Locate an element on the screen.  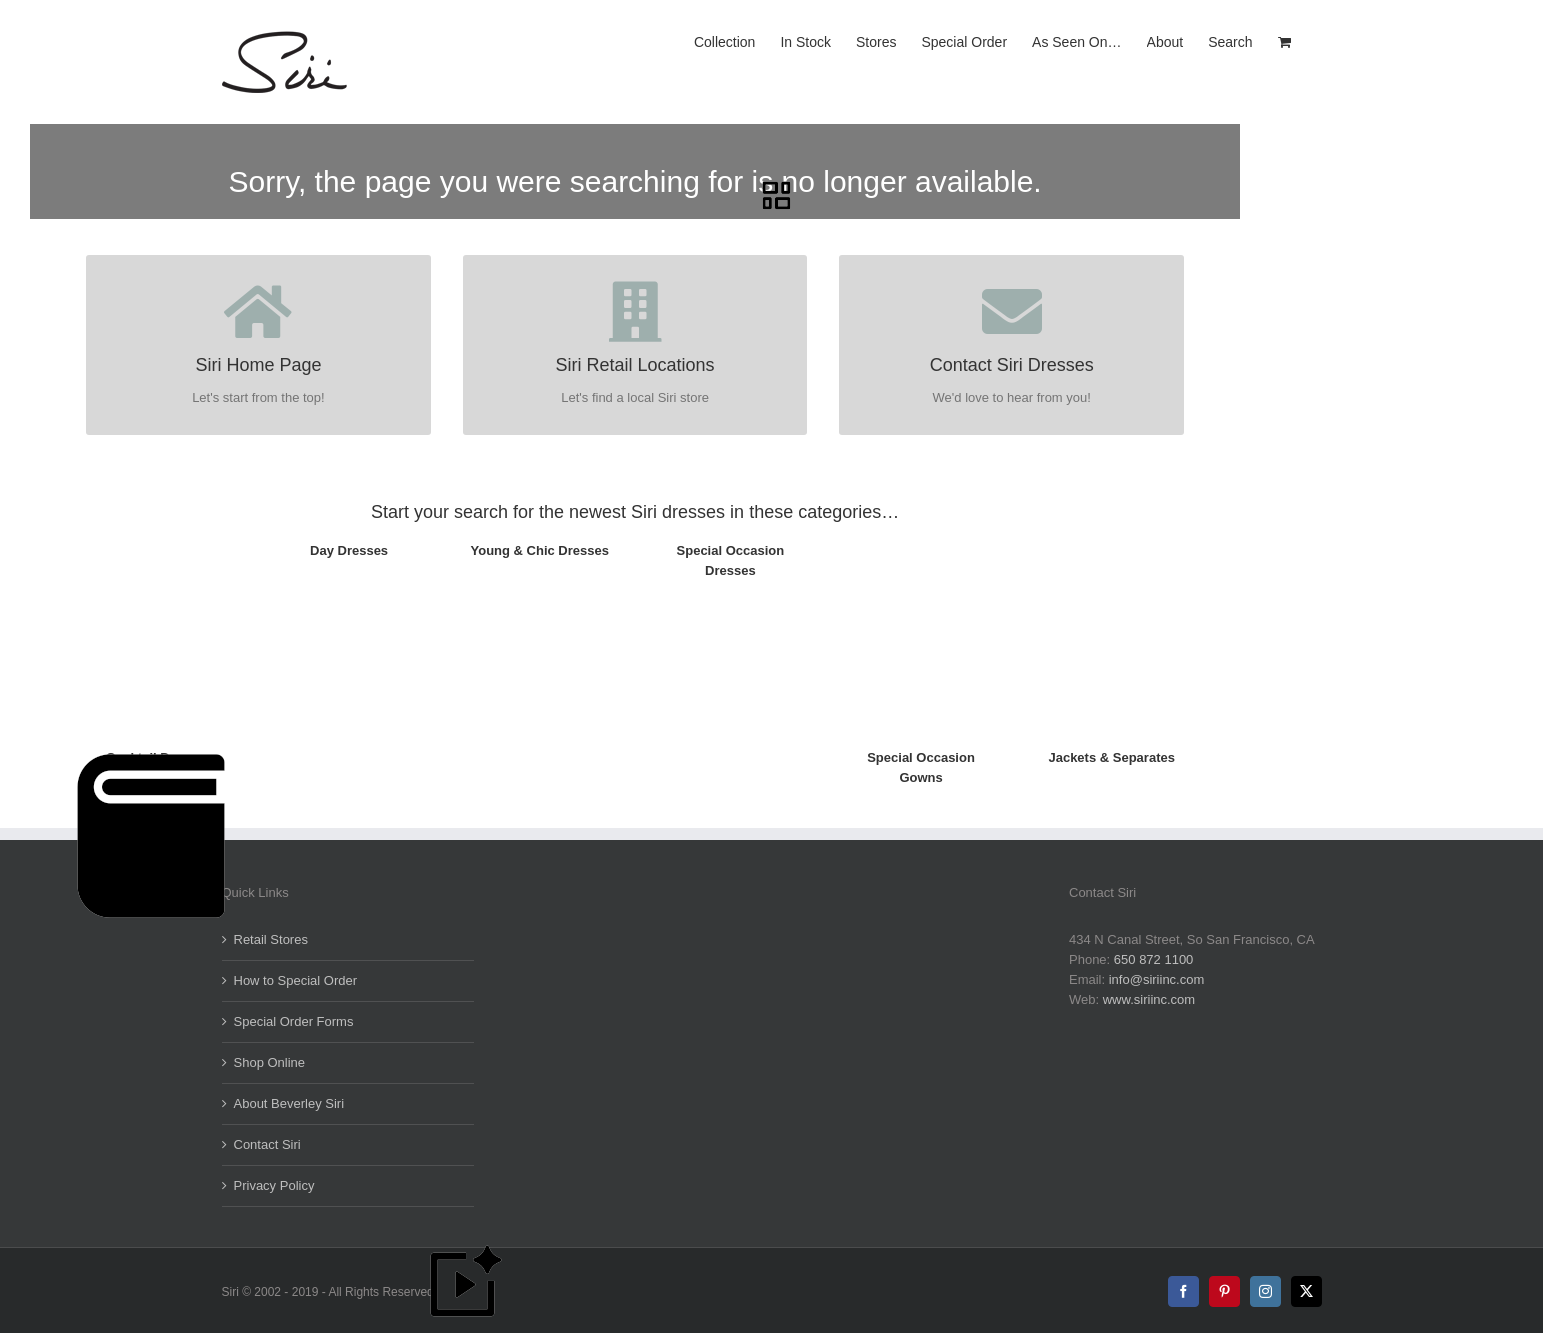
access AI-powered video tools is located at coordinates (462, 1284).